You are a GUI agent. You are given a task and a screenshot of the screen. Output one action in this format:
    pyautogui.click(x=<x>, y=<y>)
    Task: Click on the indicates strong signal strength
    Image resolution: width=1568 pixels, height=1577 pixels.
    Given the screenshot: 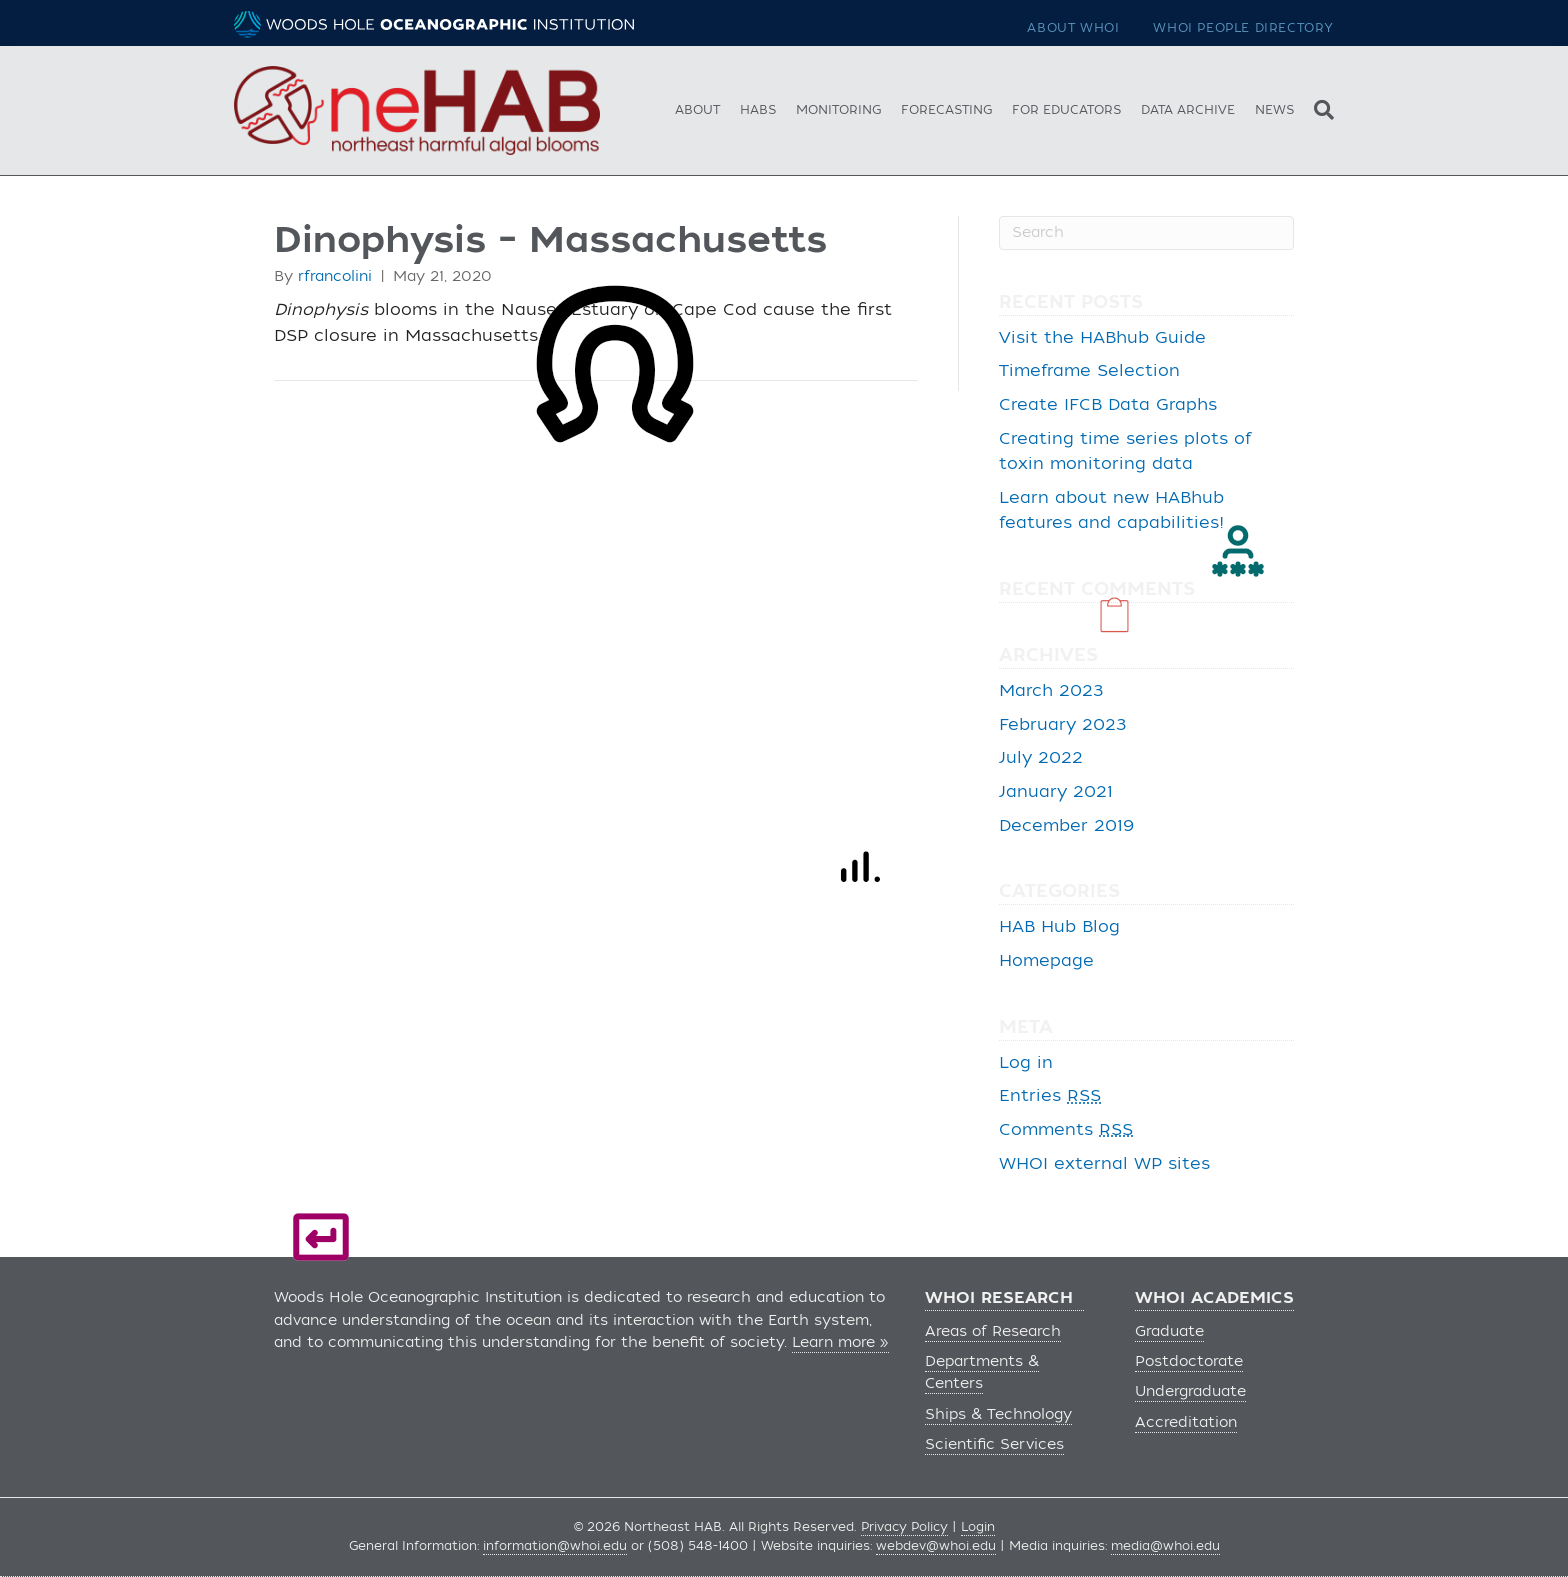 What is the action you would take?
    pyautogui.click(x=860, y=862)
    